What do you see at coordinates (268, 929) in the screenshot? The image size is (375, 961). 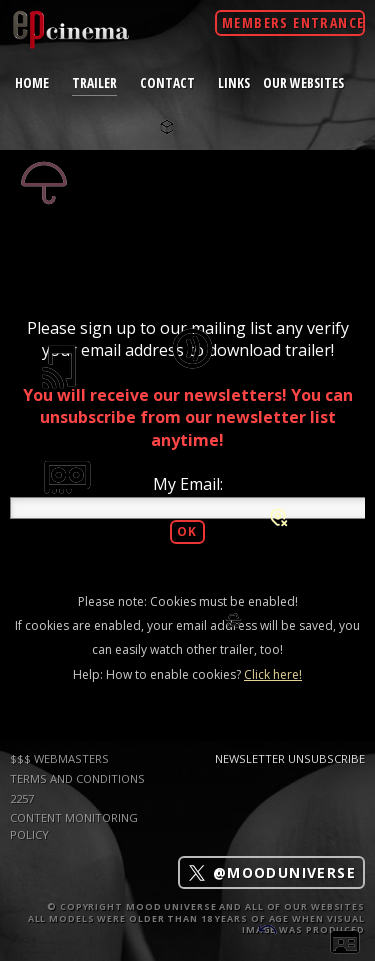 I see `undo last action` at bounding box center [268, 929].